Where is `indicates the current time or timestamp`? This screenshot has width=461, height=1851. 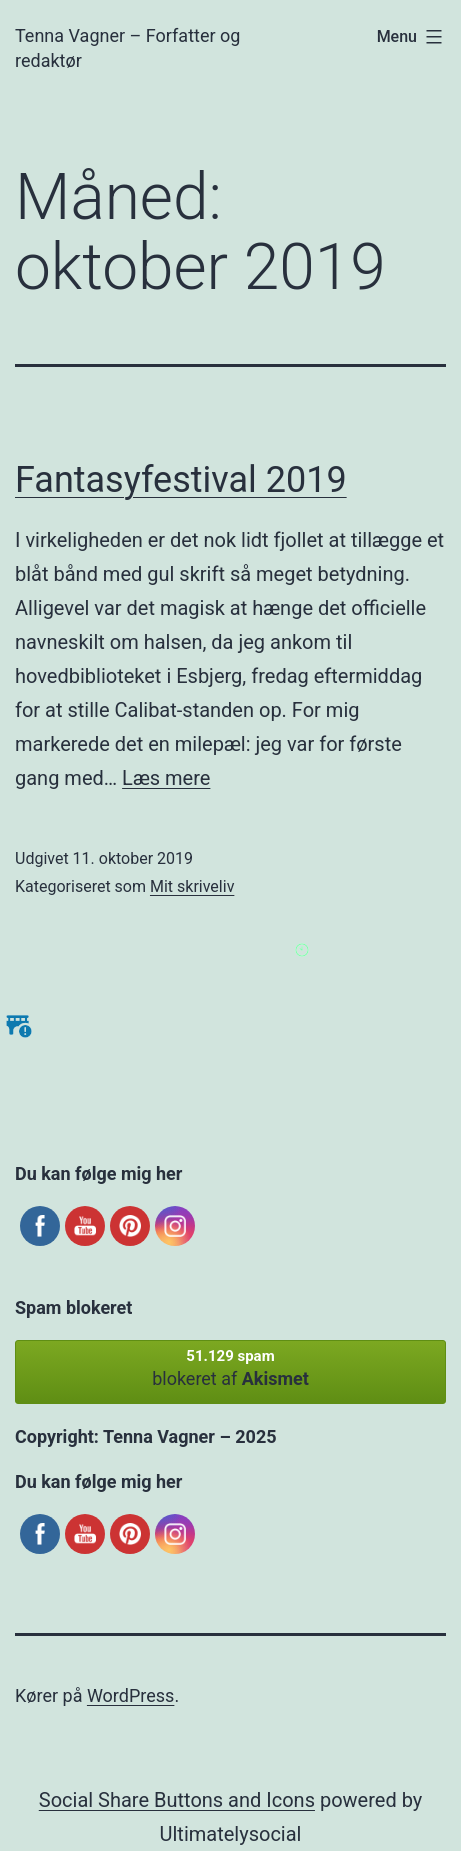
indicates the current time or timestamp is located at coordinates (302, 950).